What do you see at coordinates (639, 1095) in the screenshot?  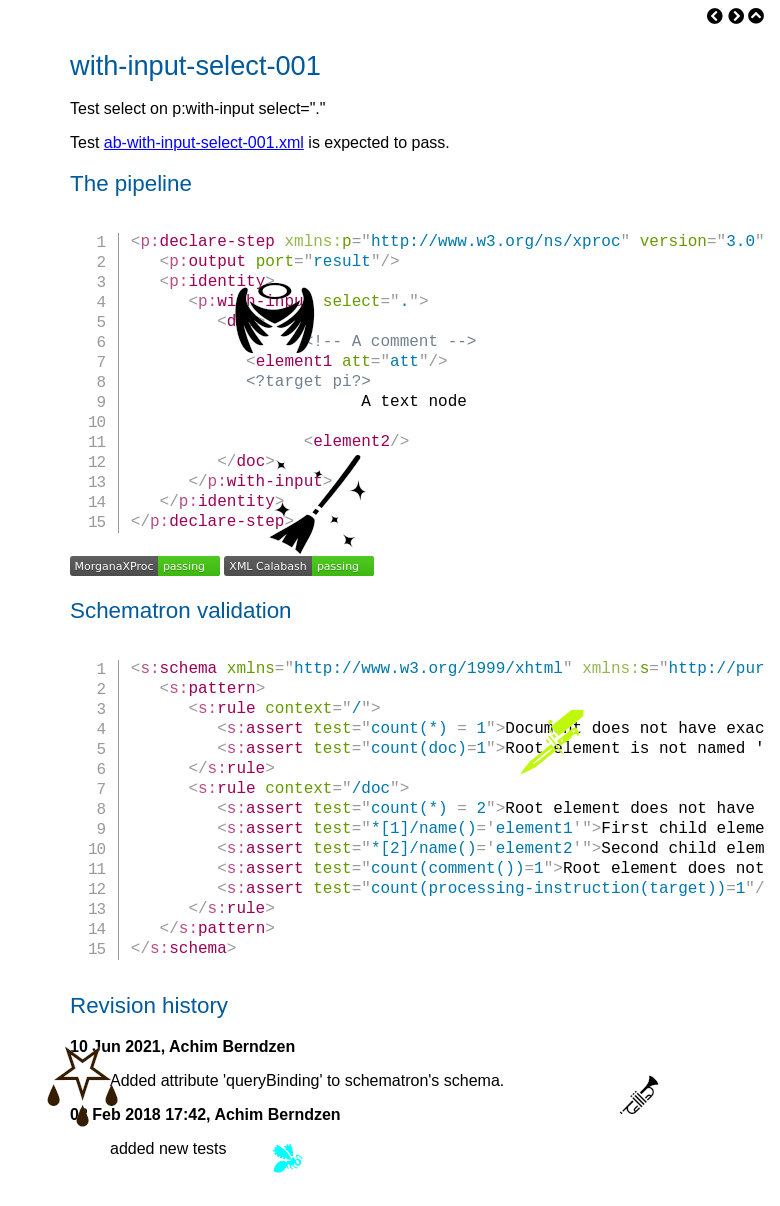 I see `play sound or audio notification` at bounding box center [639, 1095].